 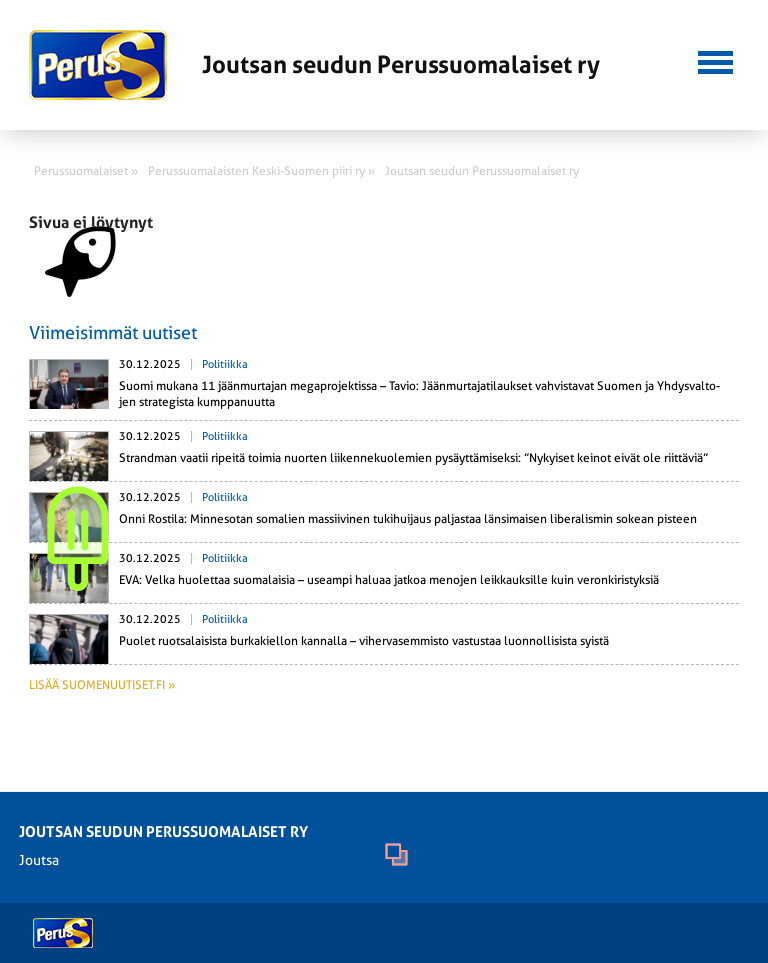 What do you see at coordinates (78, 537) in the screenshot?
I see `access dessert or frozen treats category` at bounding box center [78, 537].